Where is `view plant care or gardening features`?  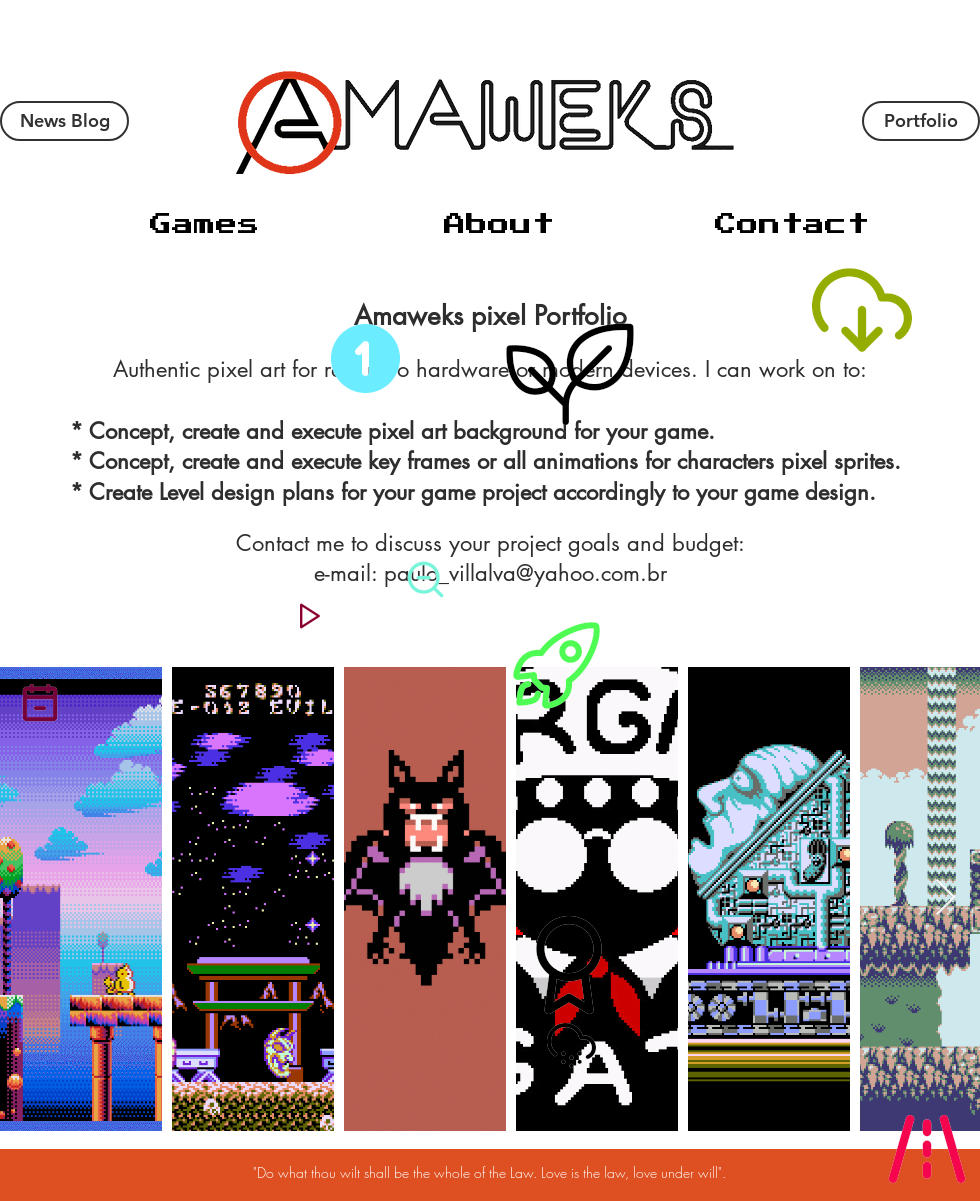 view plant care or gardening features is located at coordinates (570, 370).